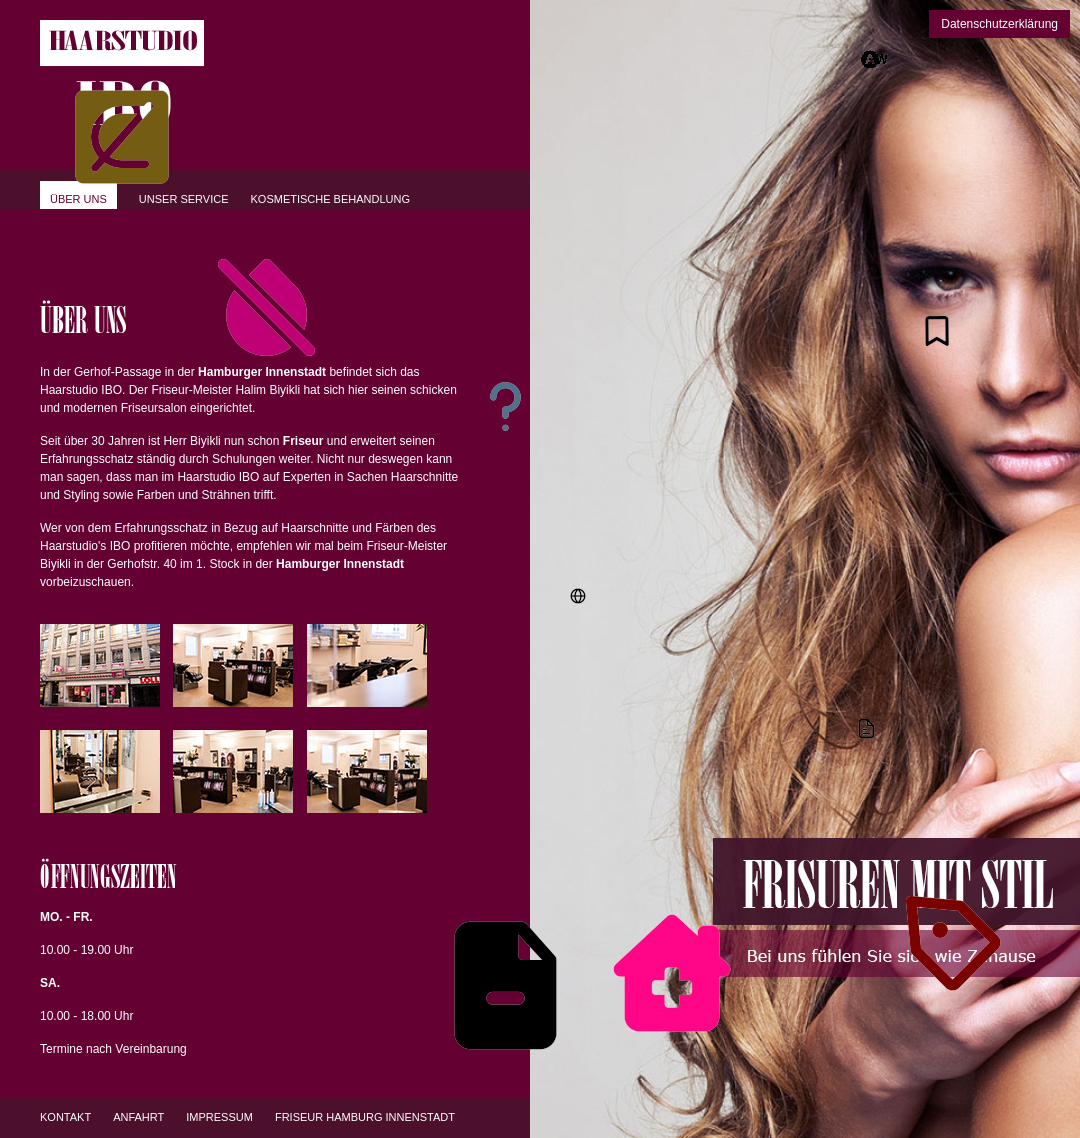  I want to click on switch to global or international settings, so click(578, 596).